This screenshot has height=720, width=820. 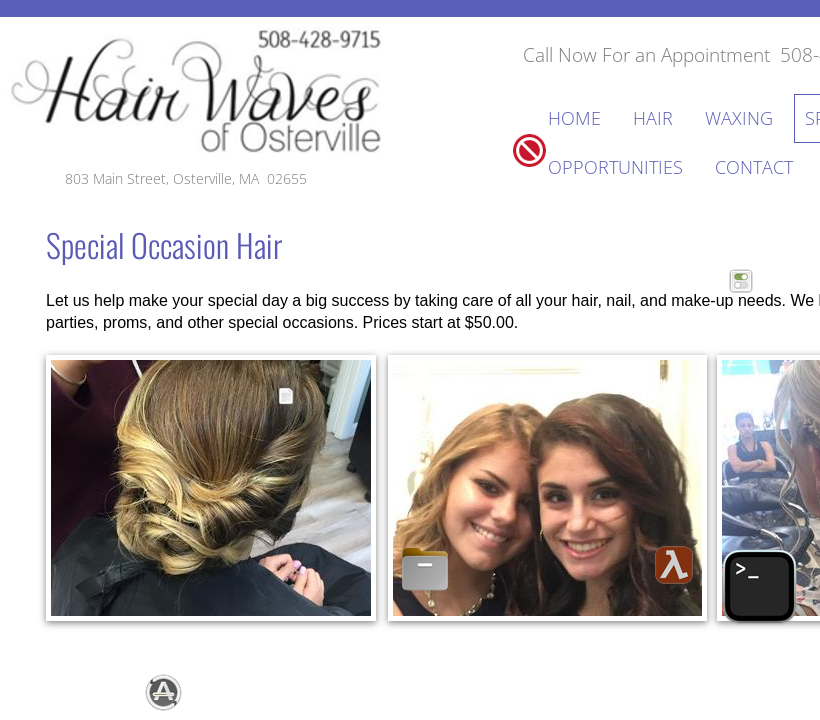 What do you see at coordinates (286, 396) in the screenshot?
I see `open a text document` at bounding box center [286, 396].